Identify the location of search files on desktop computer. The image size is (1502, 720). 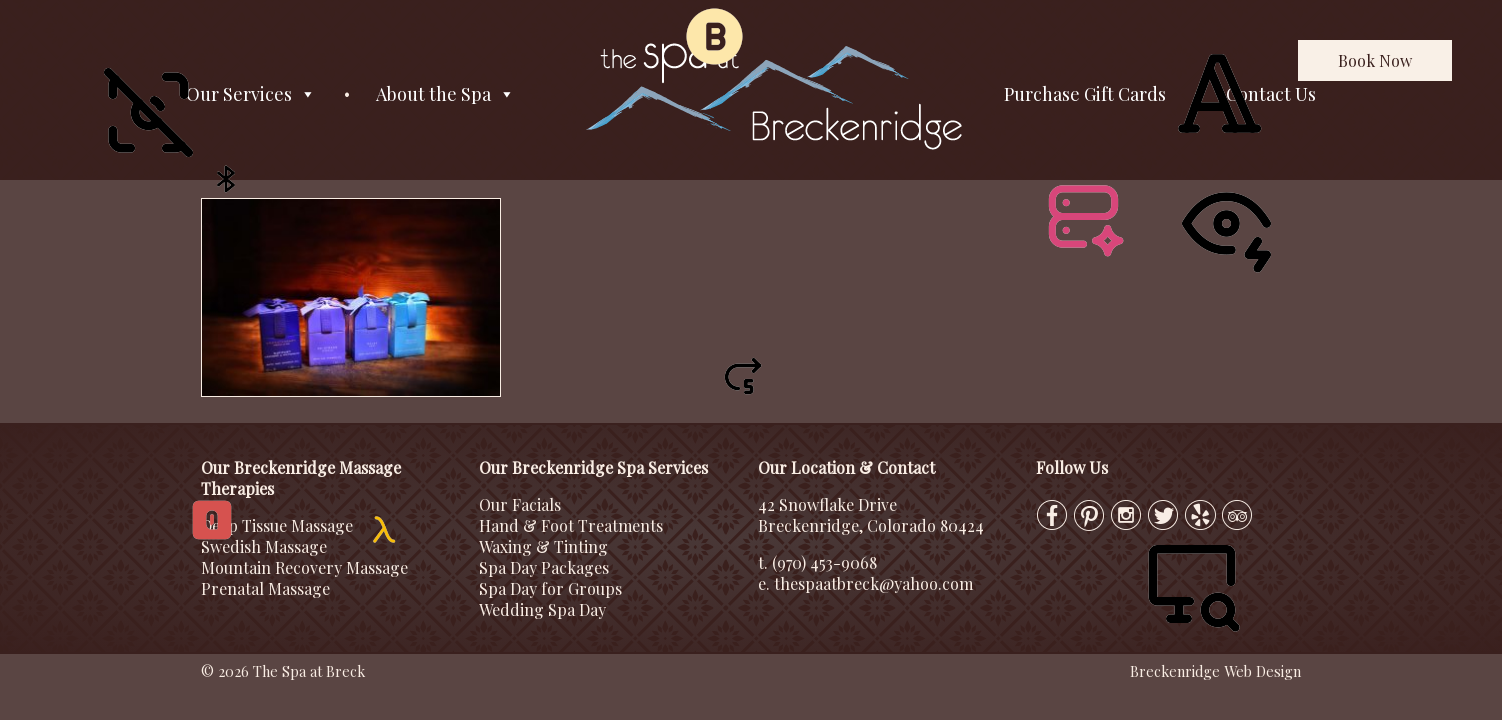
(1192, 584).